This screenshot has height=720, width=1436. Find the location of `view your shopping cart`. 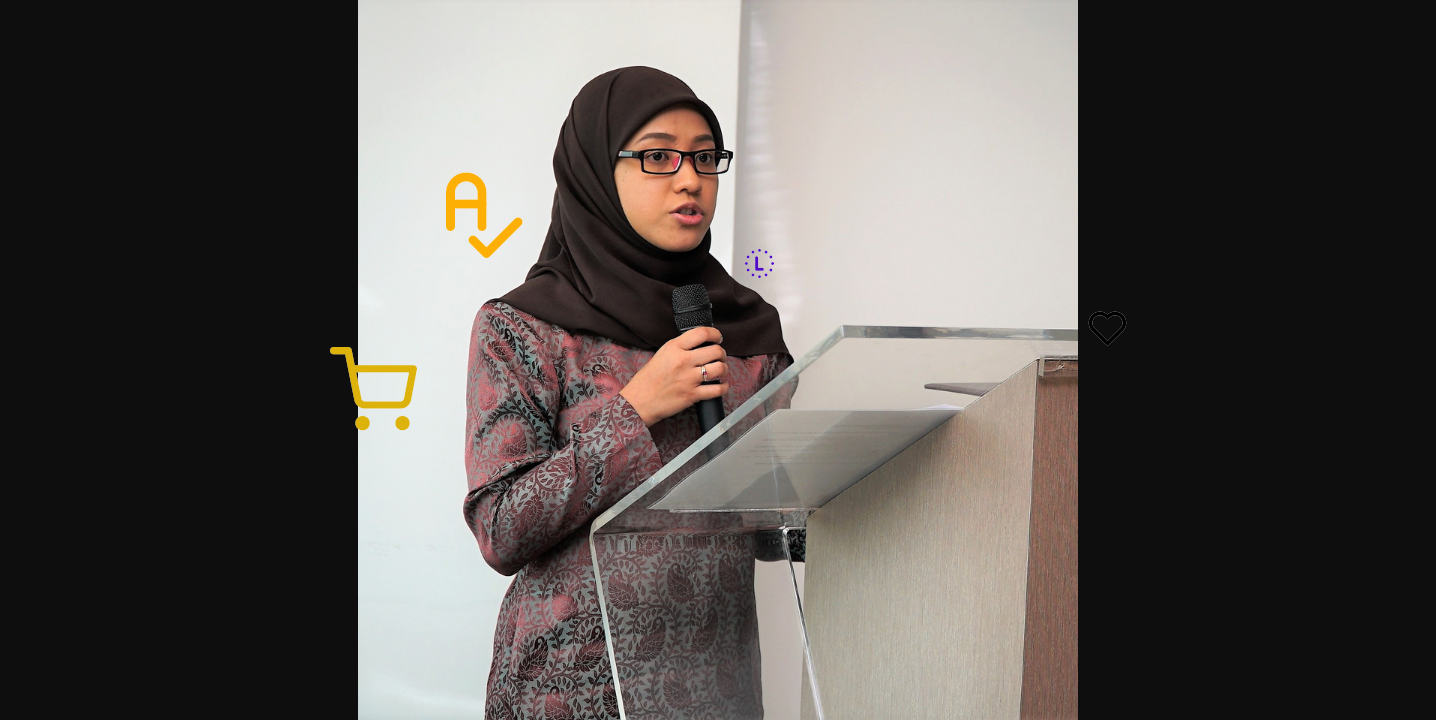

view your shopping cart is located at coordinates (373, 390).